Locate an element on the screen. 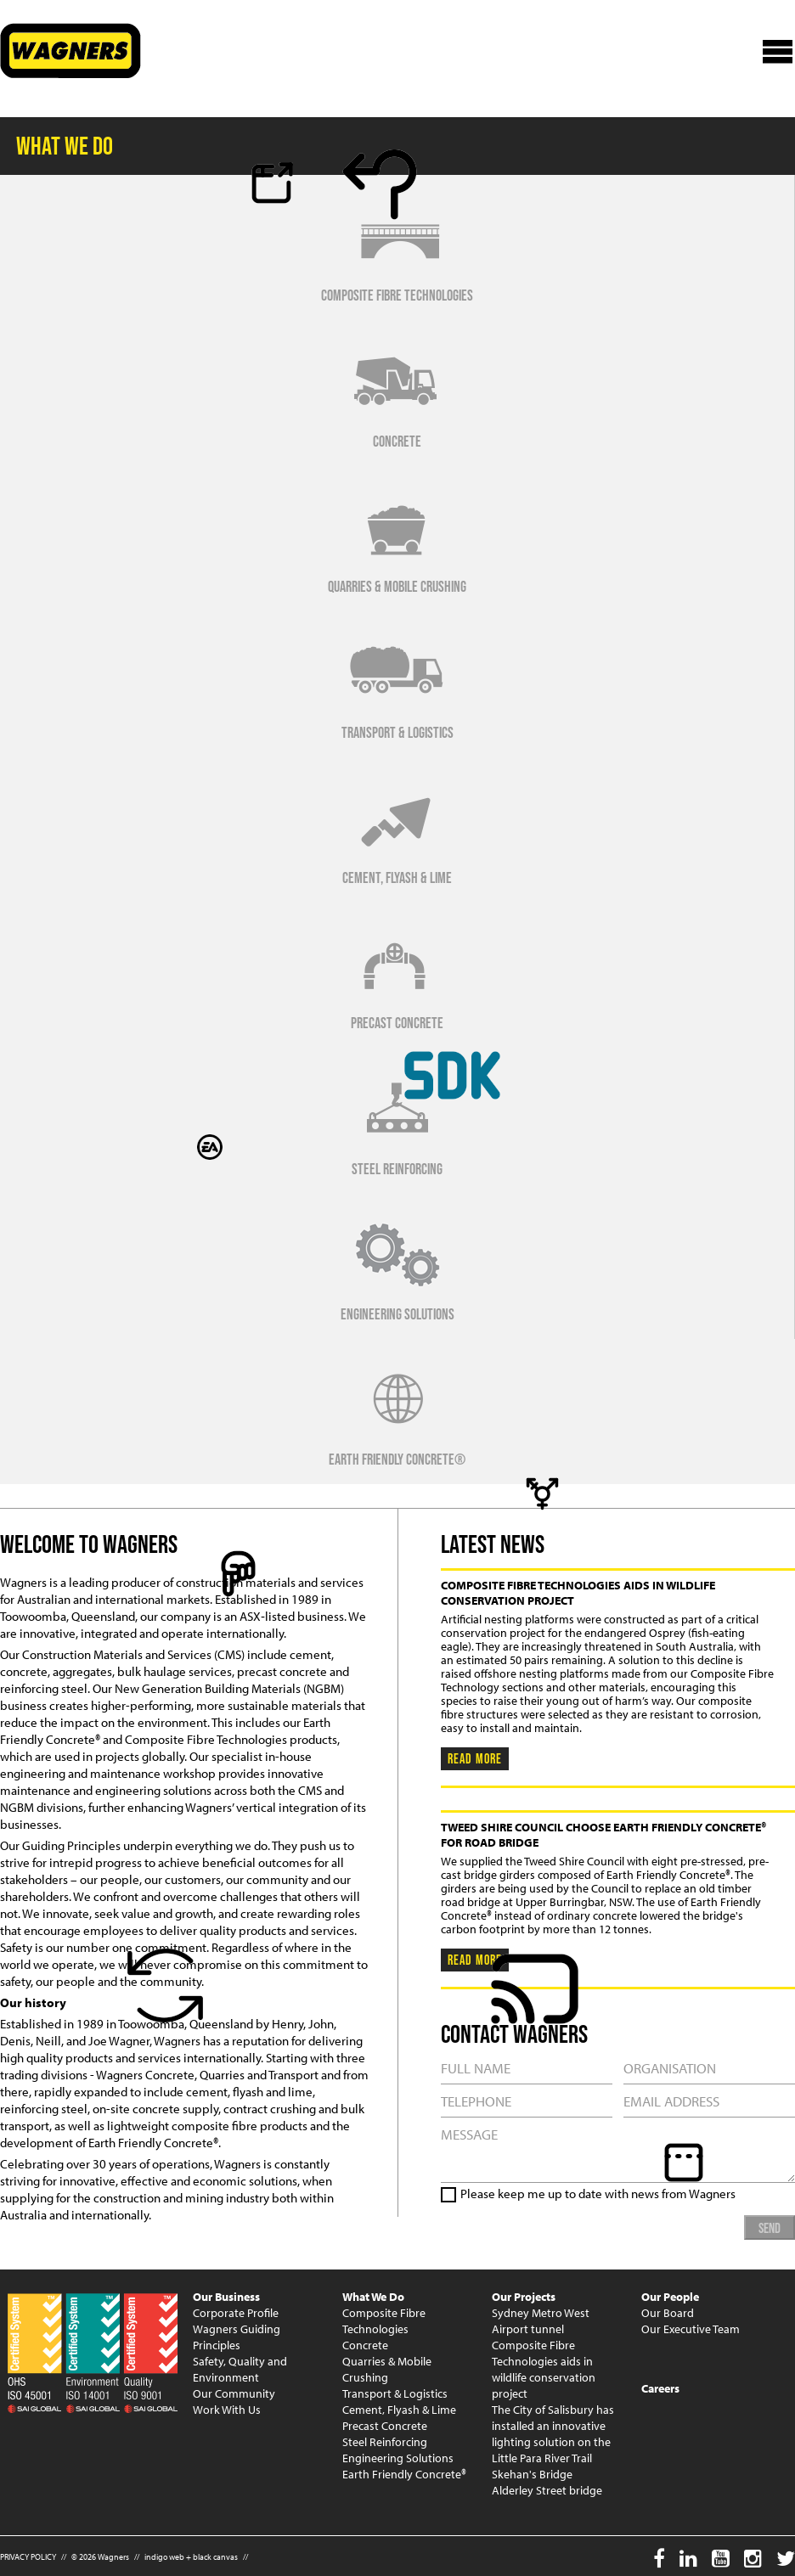  scroll down for more content is located at coordinates (238, 1573).